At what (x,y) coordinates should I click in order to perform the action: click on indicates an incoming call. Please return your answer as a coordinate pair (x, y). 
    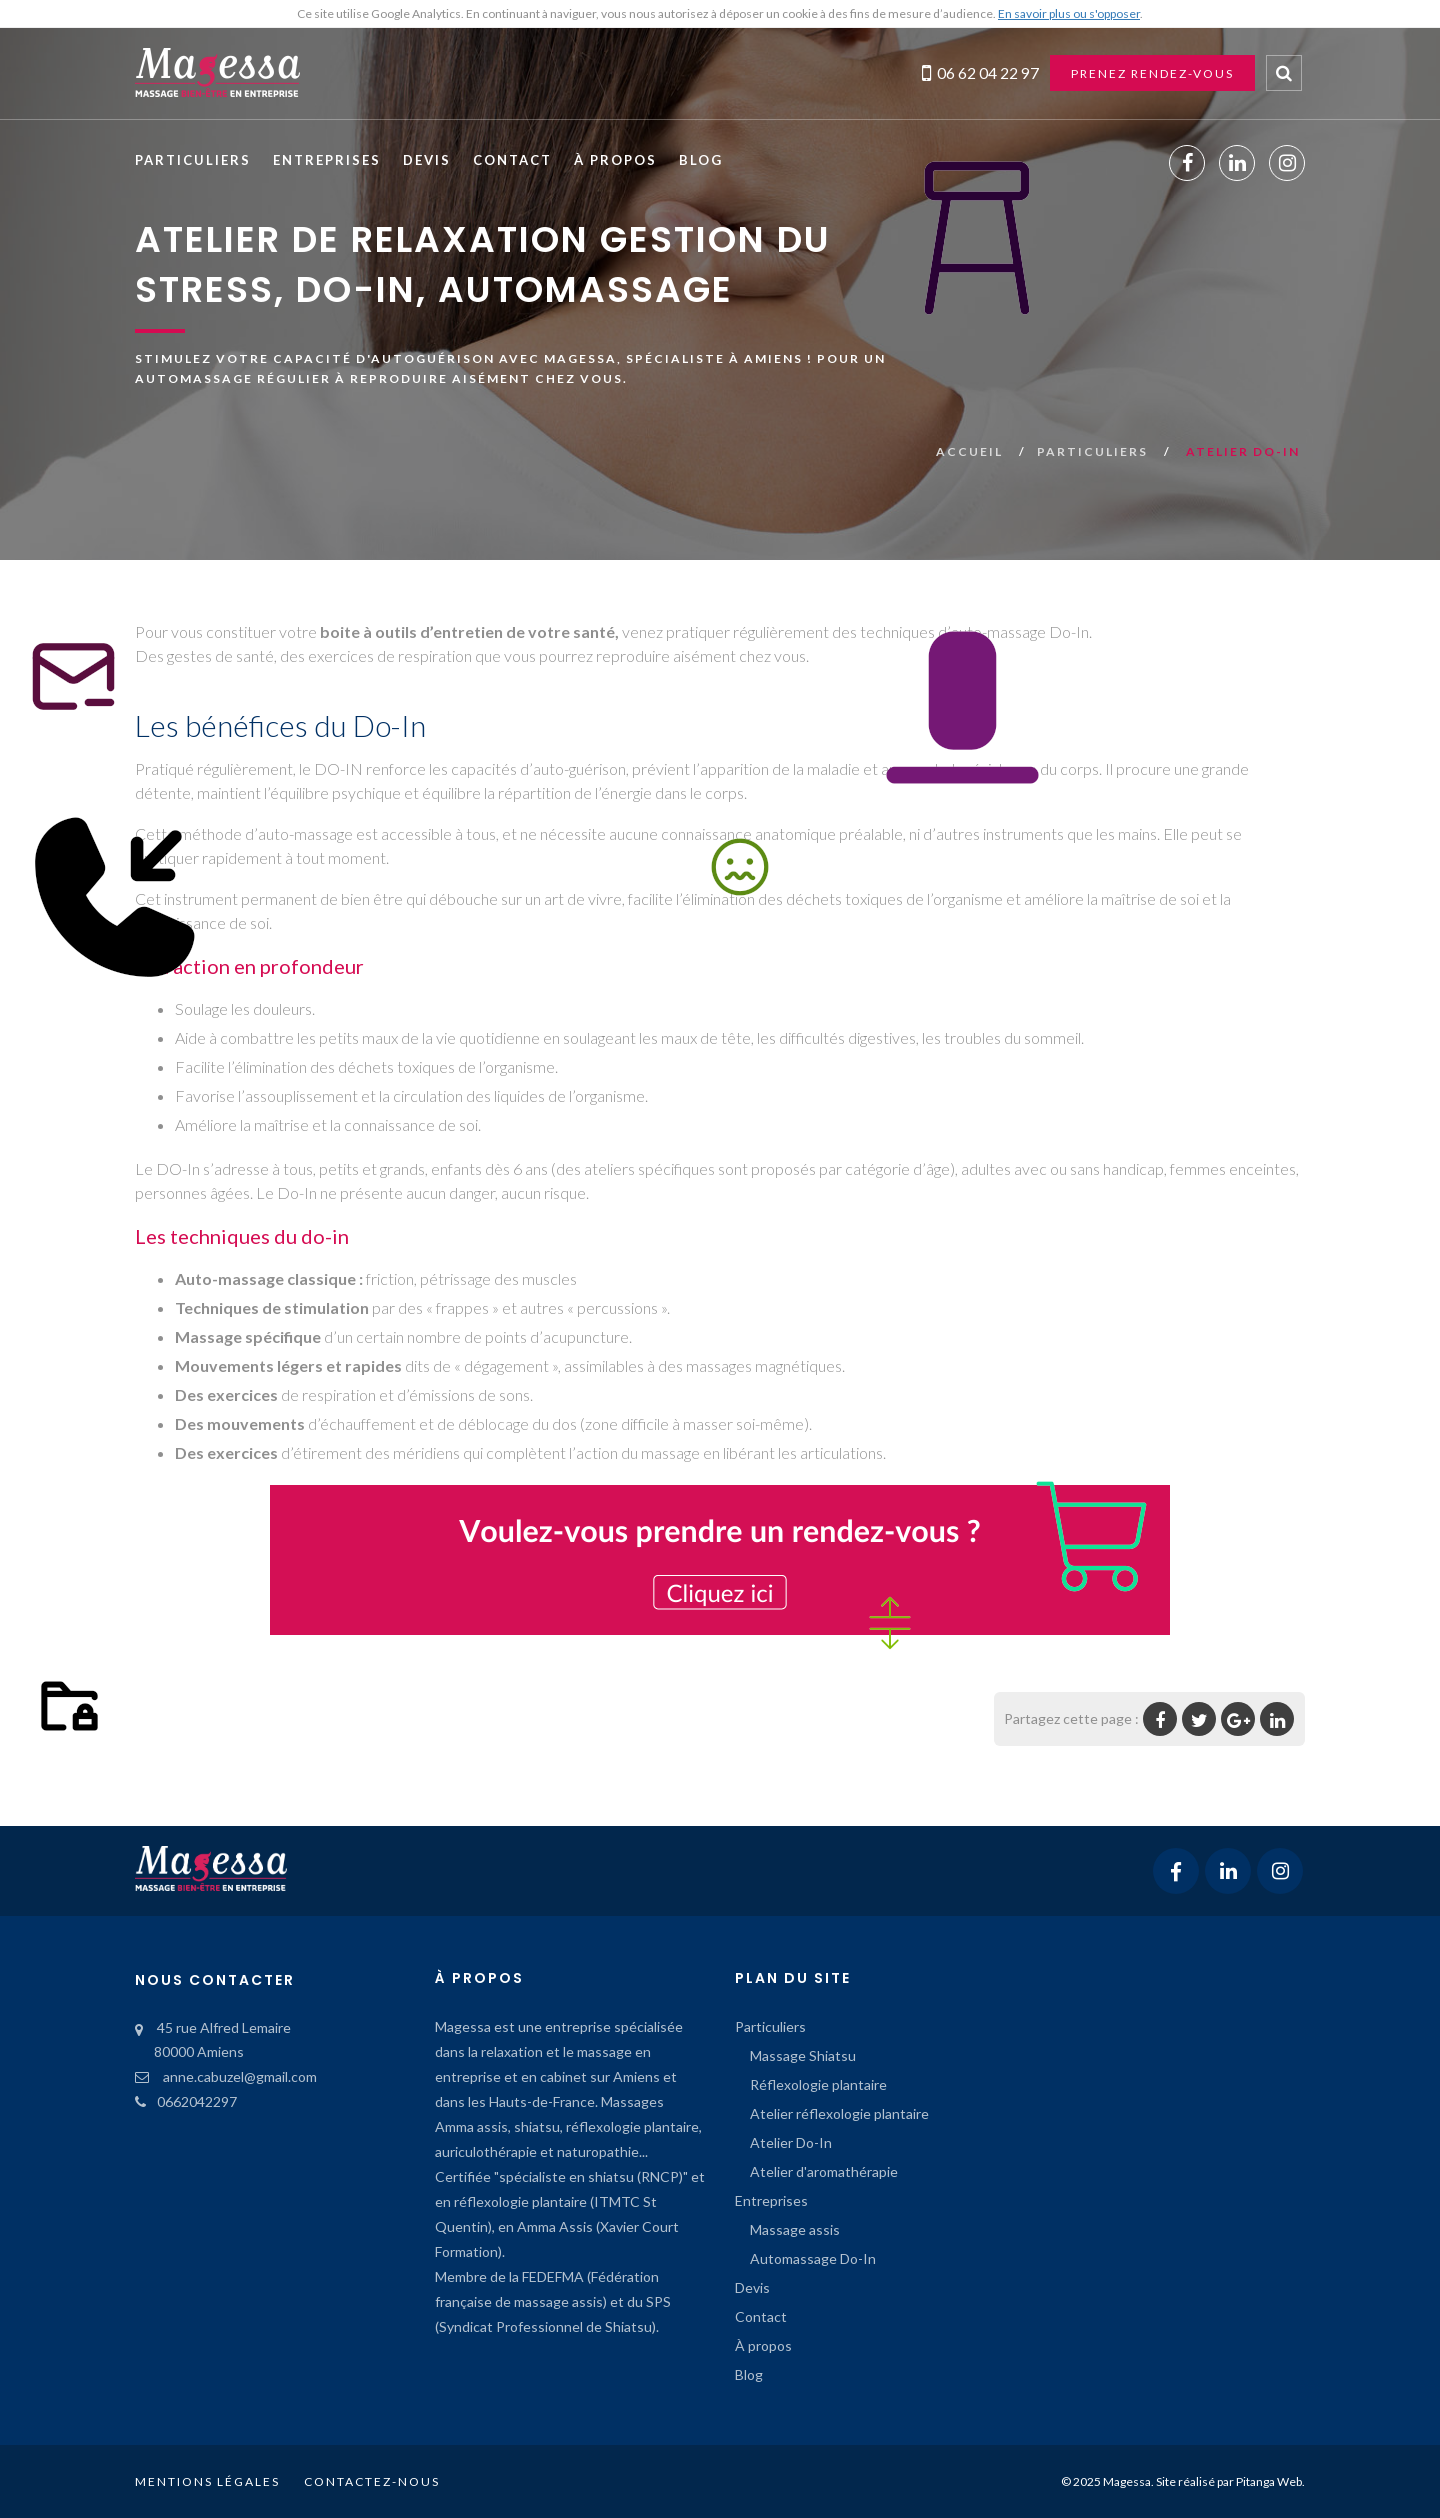
    Looking at the image, I should click on (118, 894).